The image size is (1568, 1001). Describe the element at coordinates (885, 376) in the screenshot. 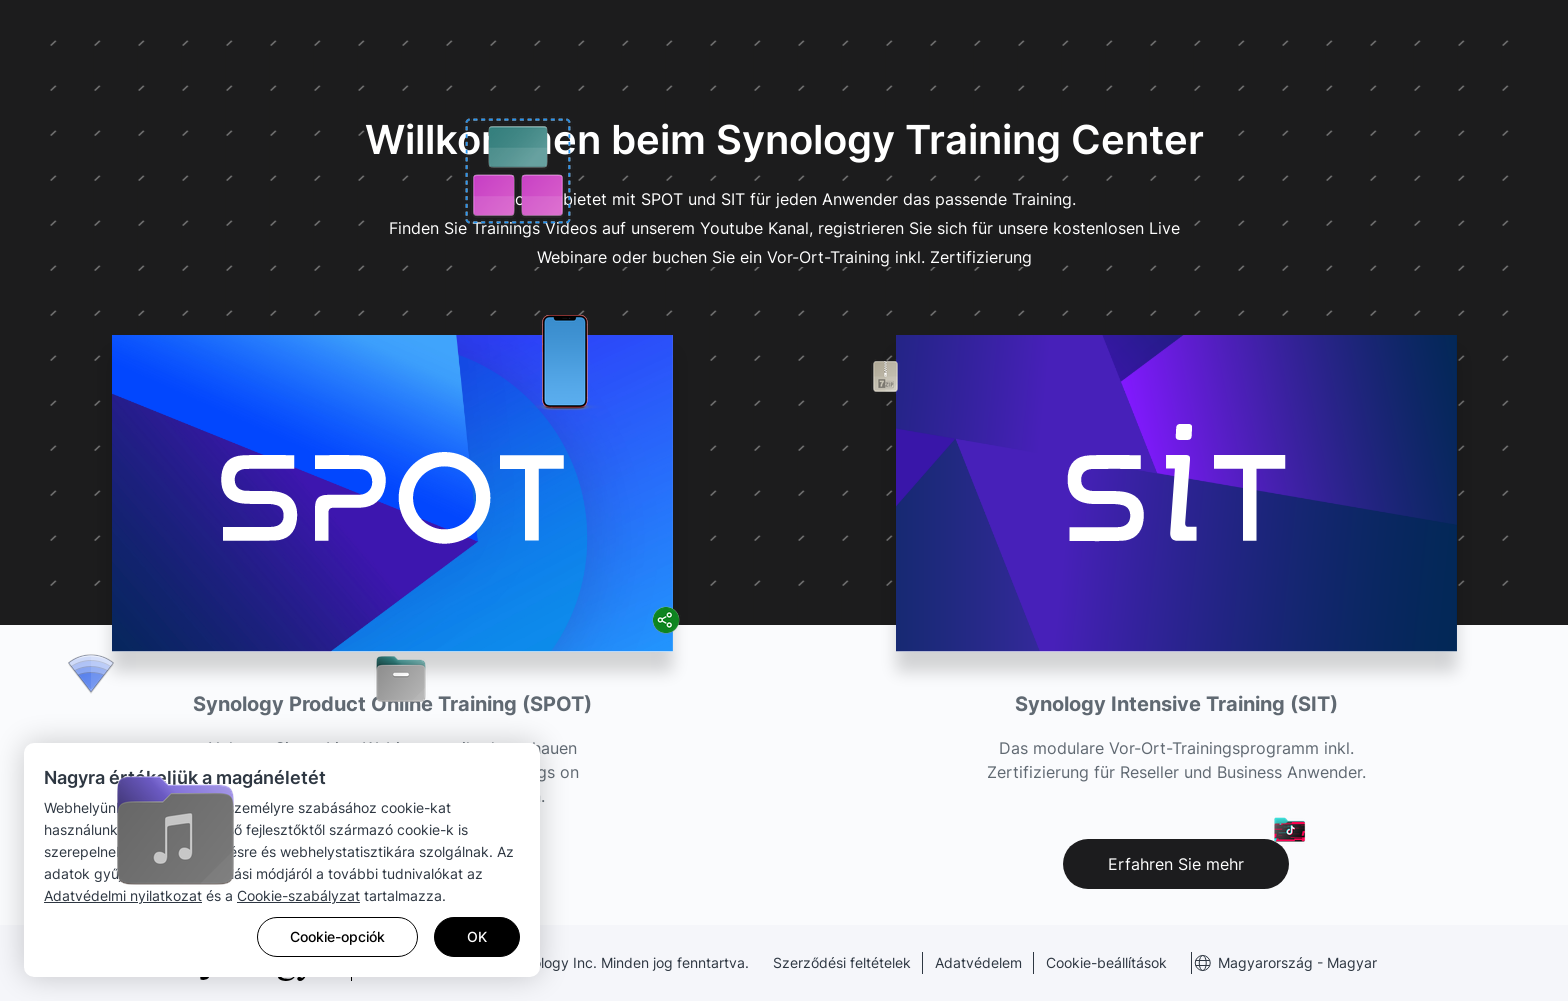

I see `a 7-zip compressed archive file` at that location.